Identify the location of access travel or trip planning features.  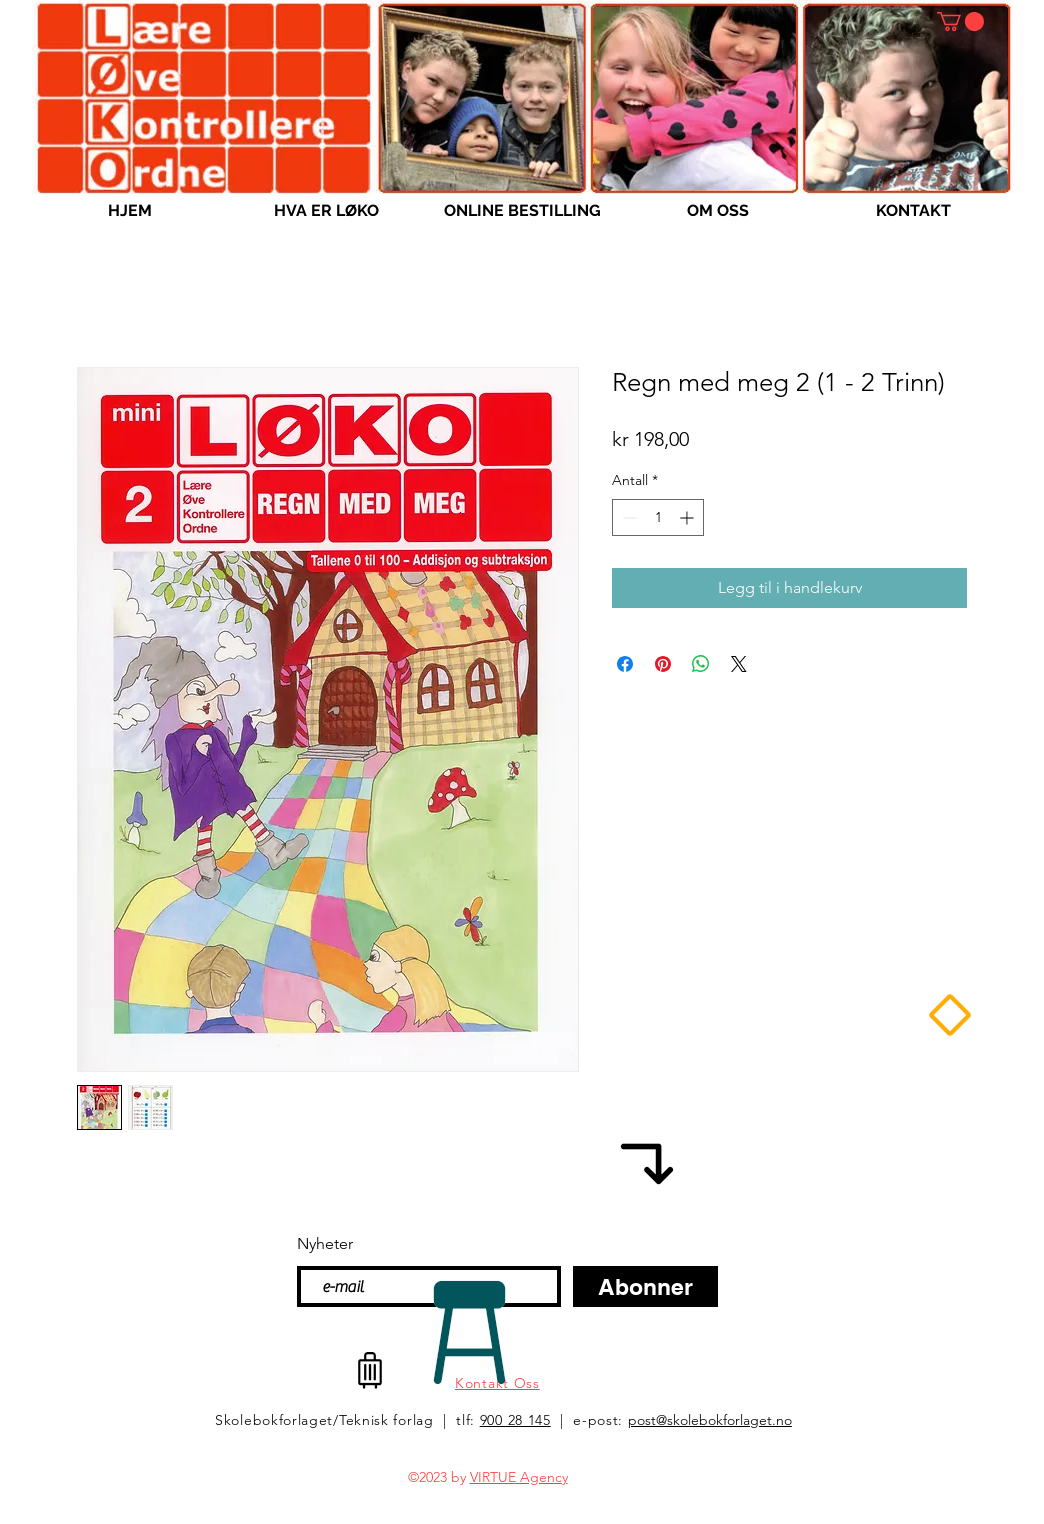
(370, 1371).